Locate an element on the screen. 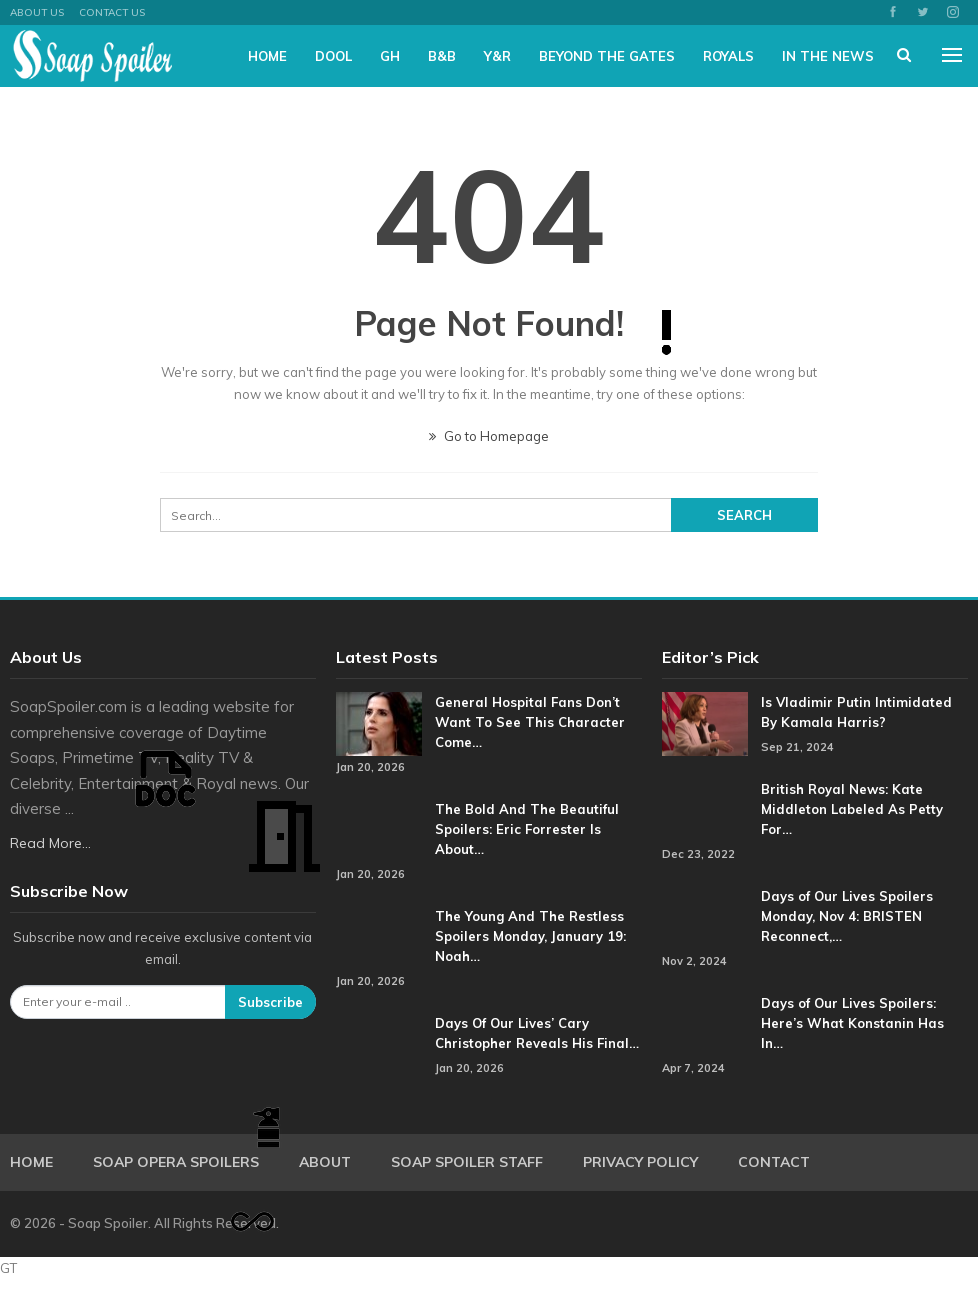  indicates fire safety equipment location is located at coordinates (268, 1126).